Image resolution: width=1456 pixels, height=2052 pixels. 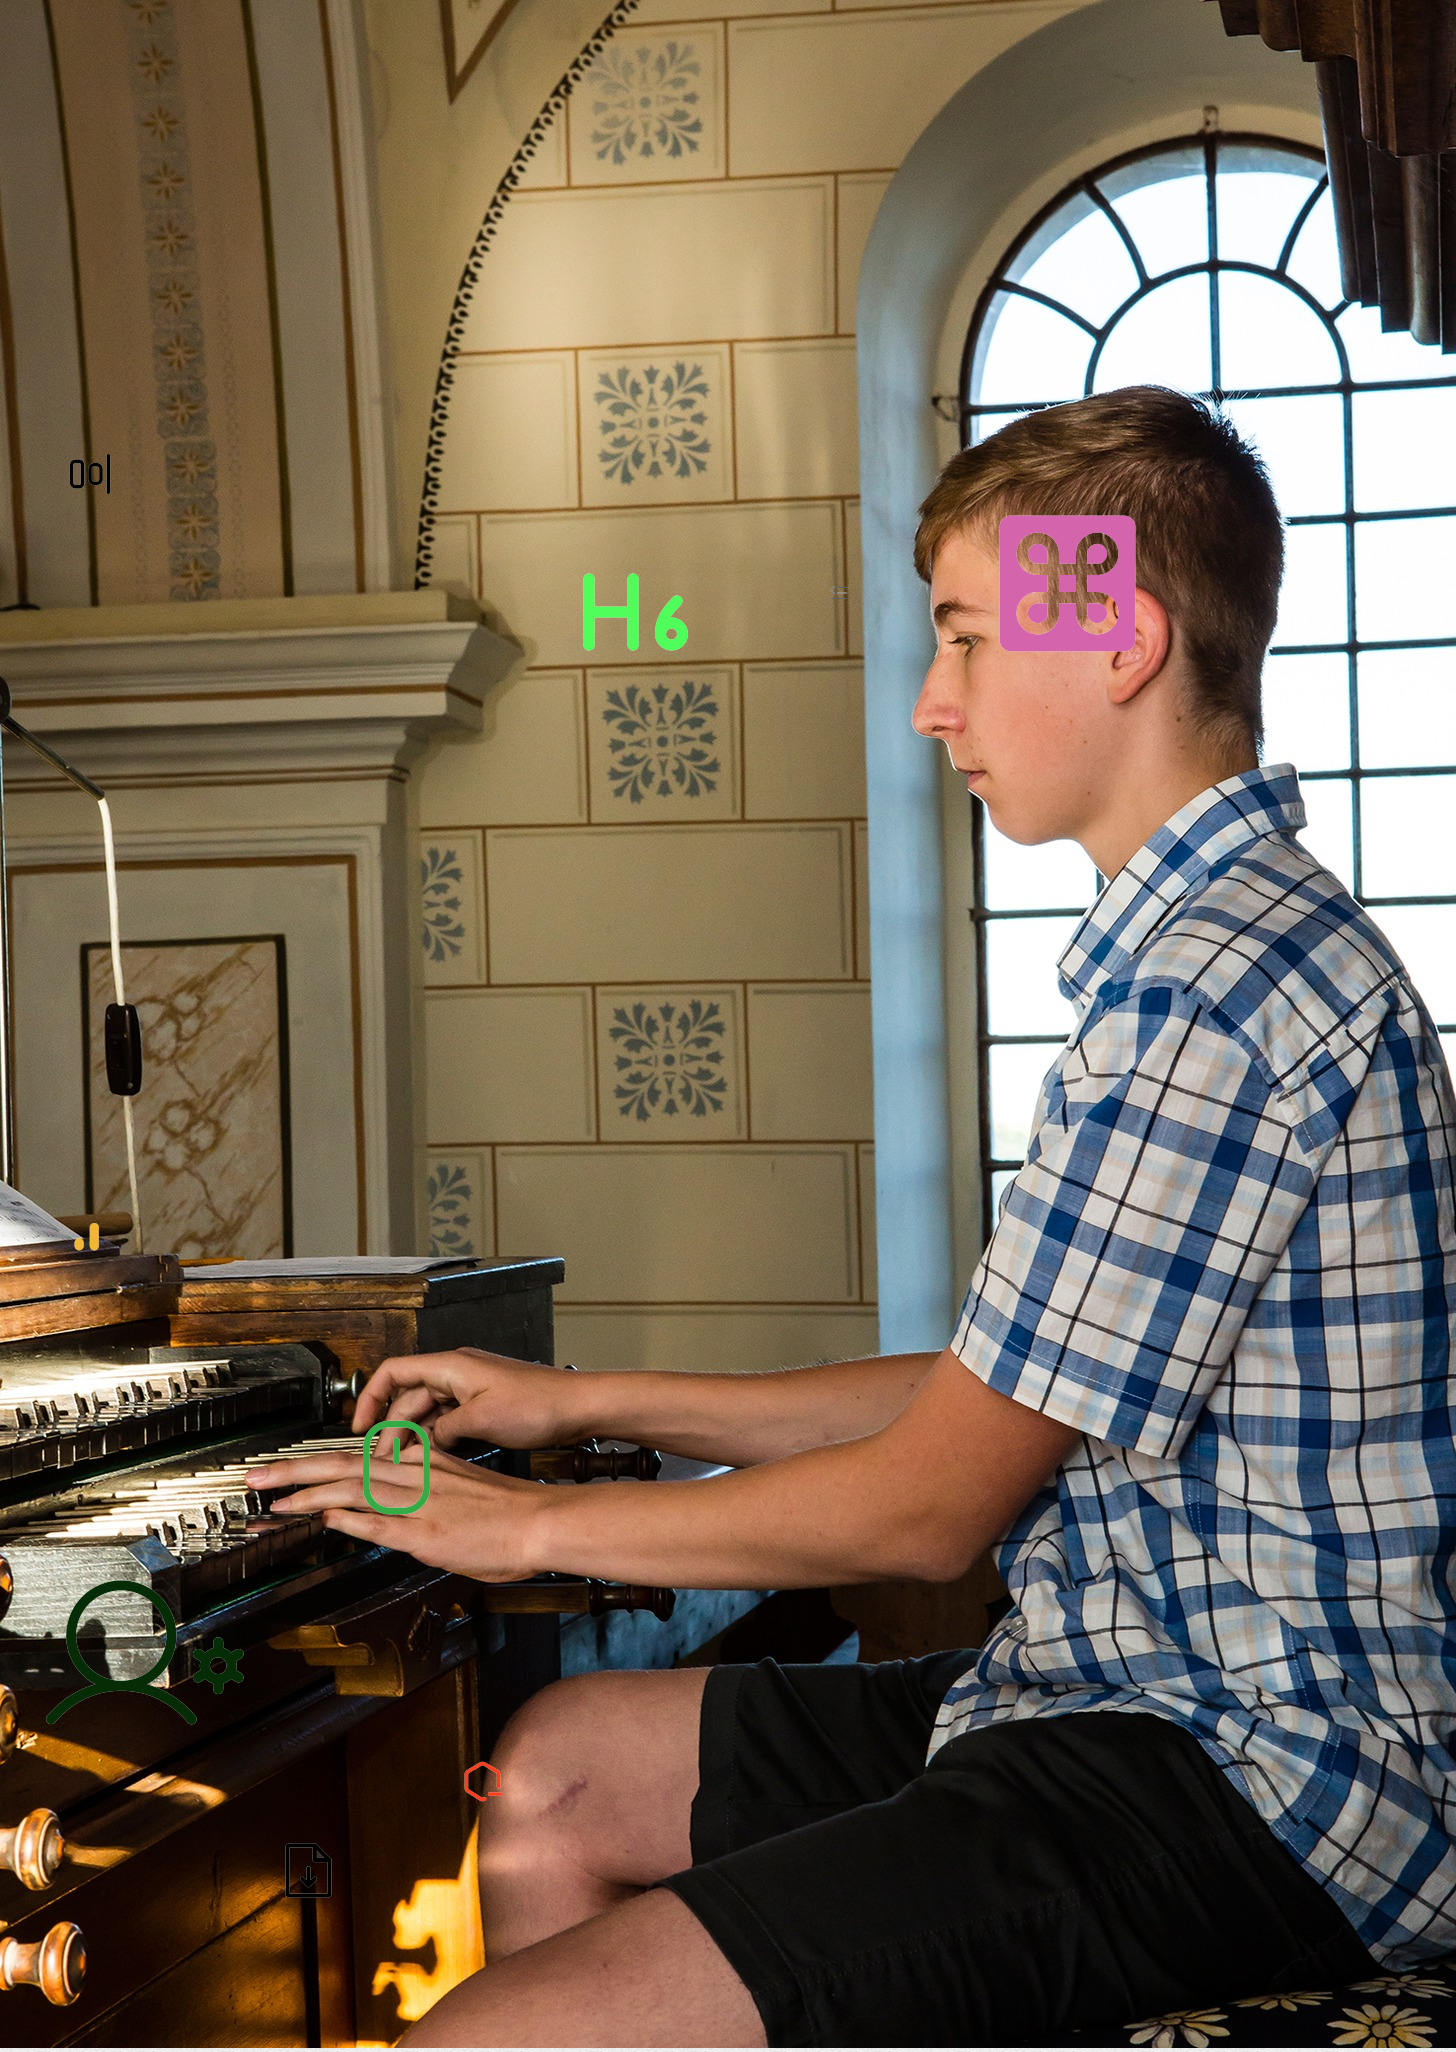 What do you see at coordinates (308, 1870) in the screenshot?
I see `download a file` at bounding box center [308, 1870].